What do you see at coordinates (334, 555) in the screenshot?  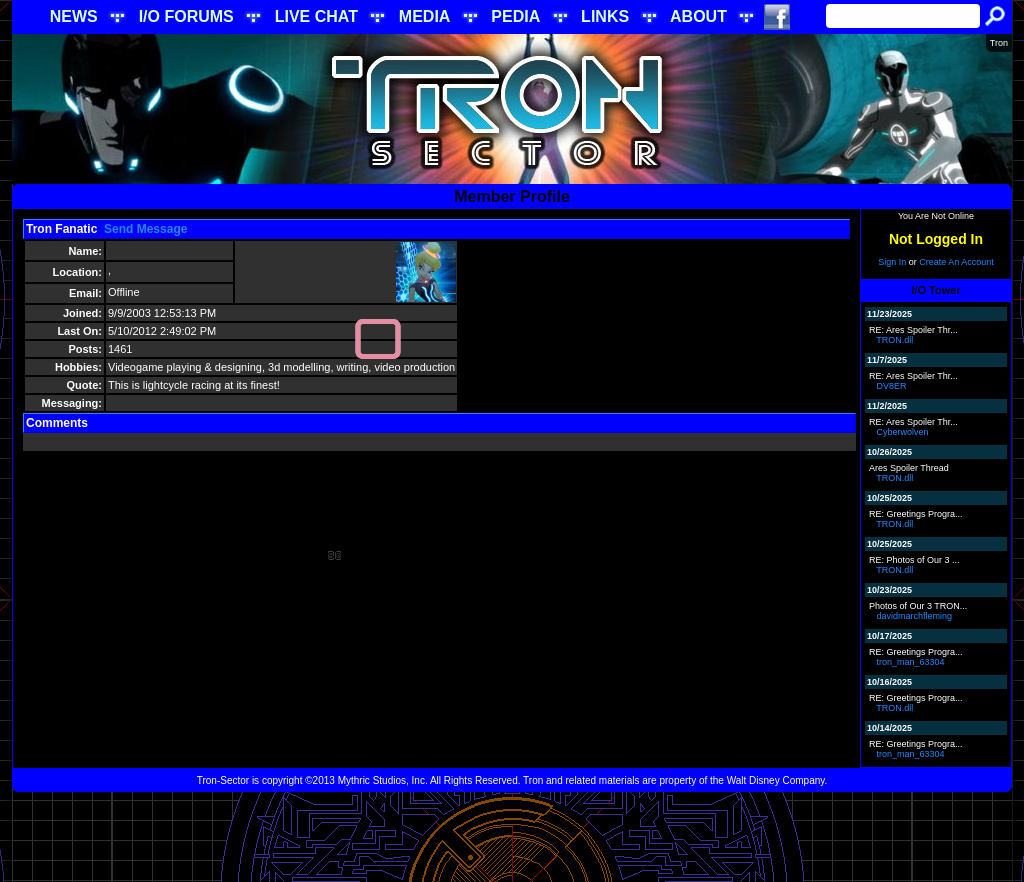 I see `indicates 2G cellular network connection` at bounding box center [334, 555].